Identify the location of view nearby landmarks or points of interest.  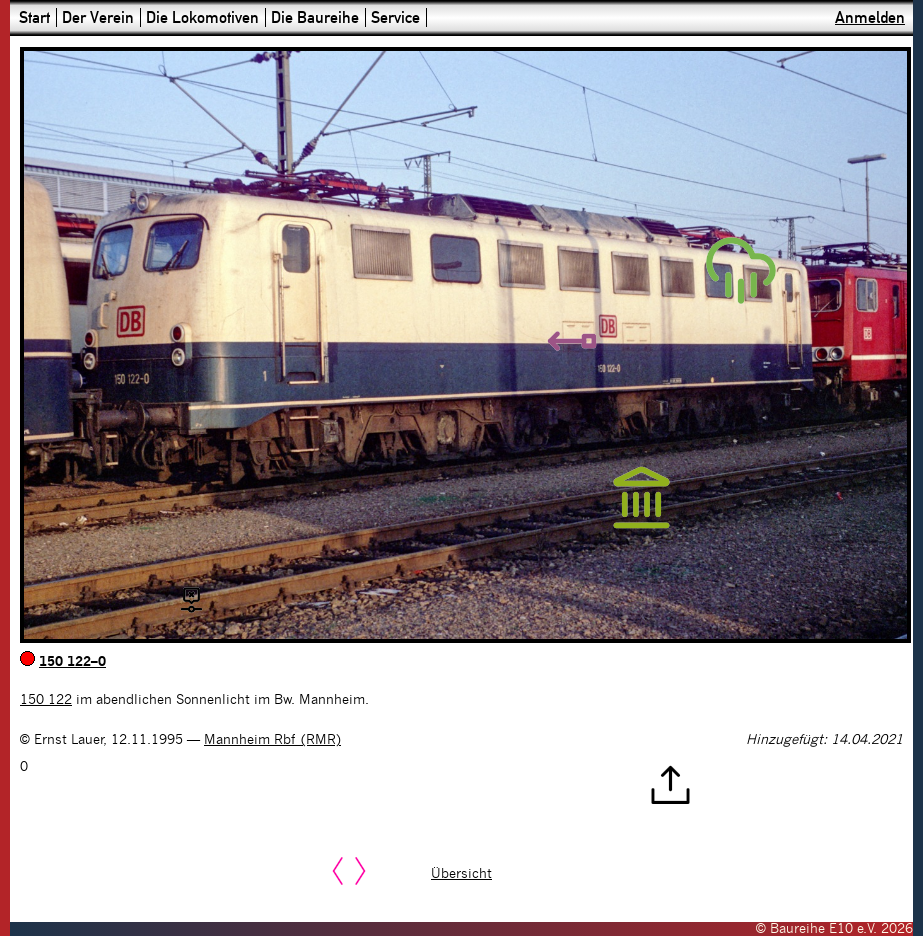
(641, 497).